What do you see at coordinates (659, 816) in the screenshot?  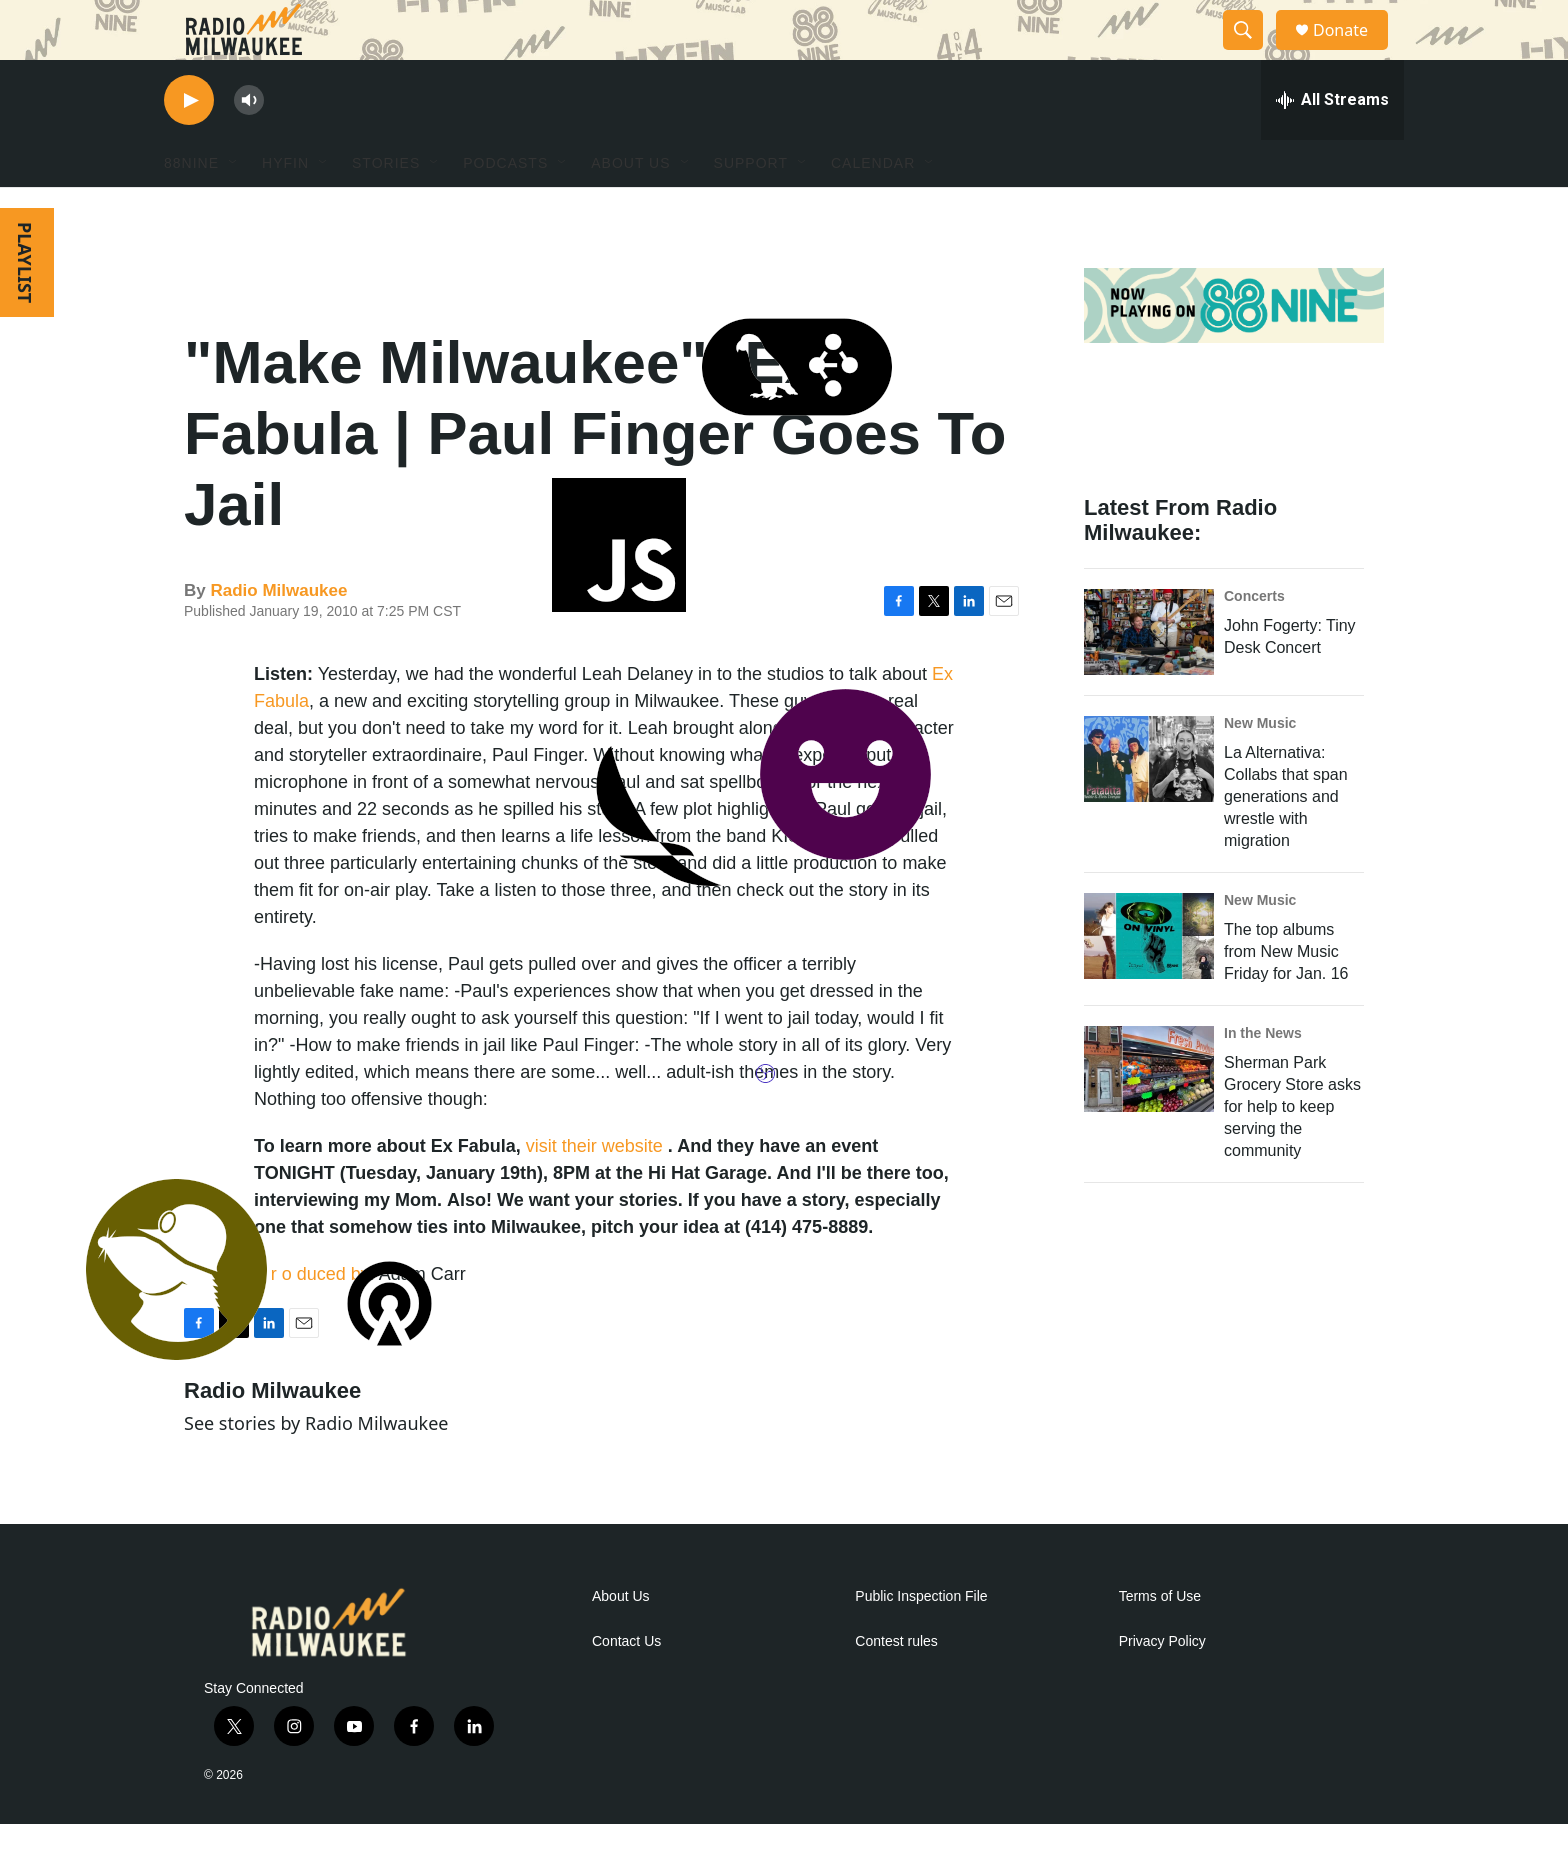 I see `avianca airline app or website` at bounding box center [659, 816].